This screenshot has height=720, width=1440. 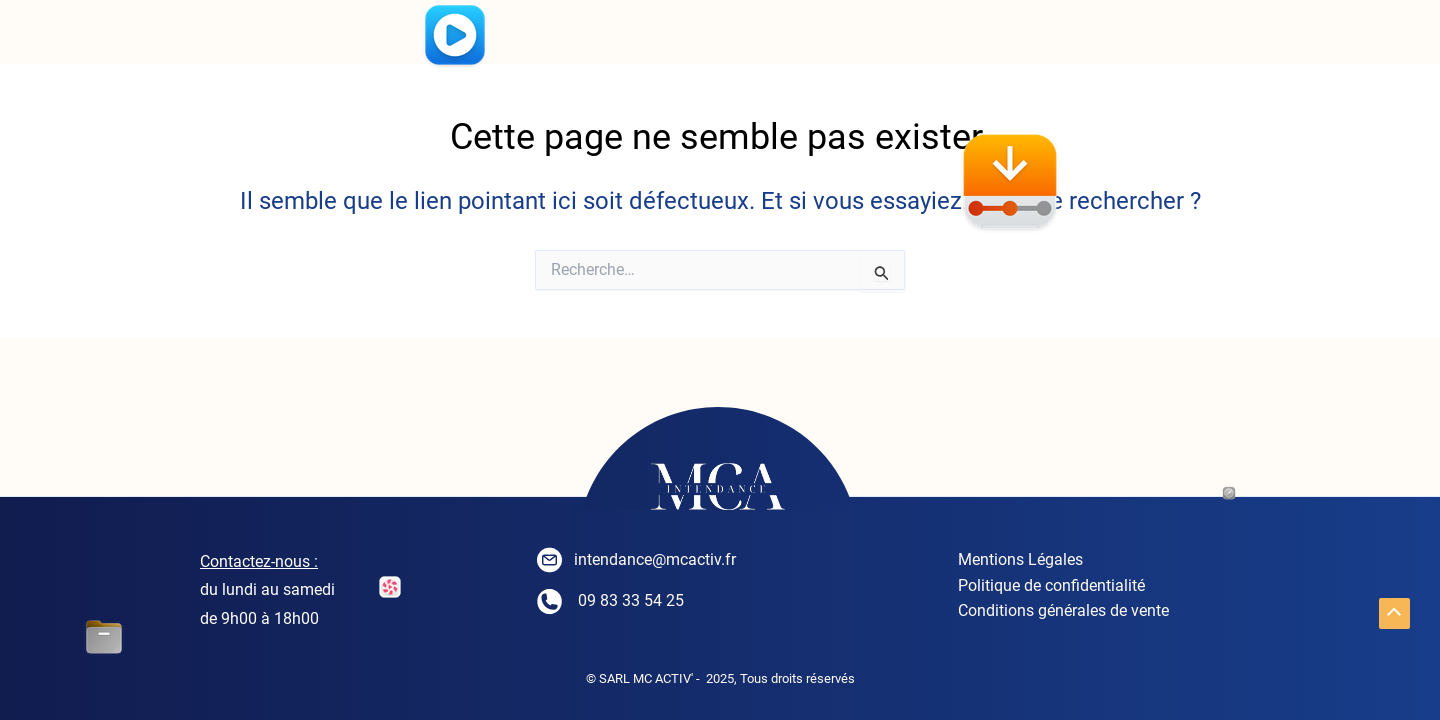 What do you see at coordinates (455, 35) in the screenshot?
I see `open amberol music player` at bounding box center [455, 35].